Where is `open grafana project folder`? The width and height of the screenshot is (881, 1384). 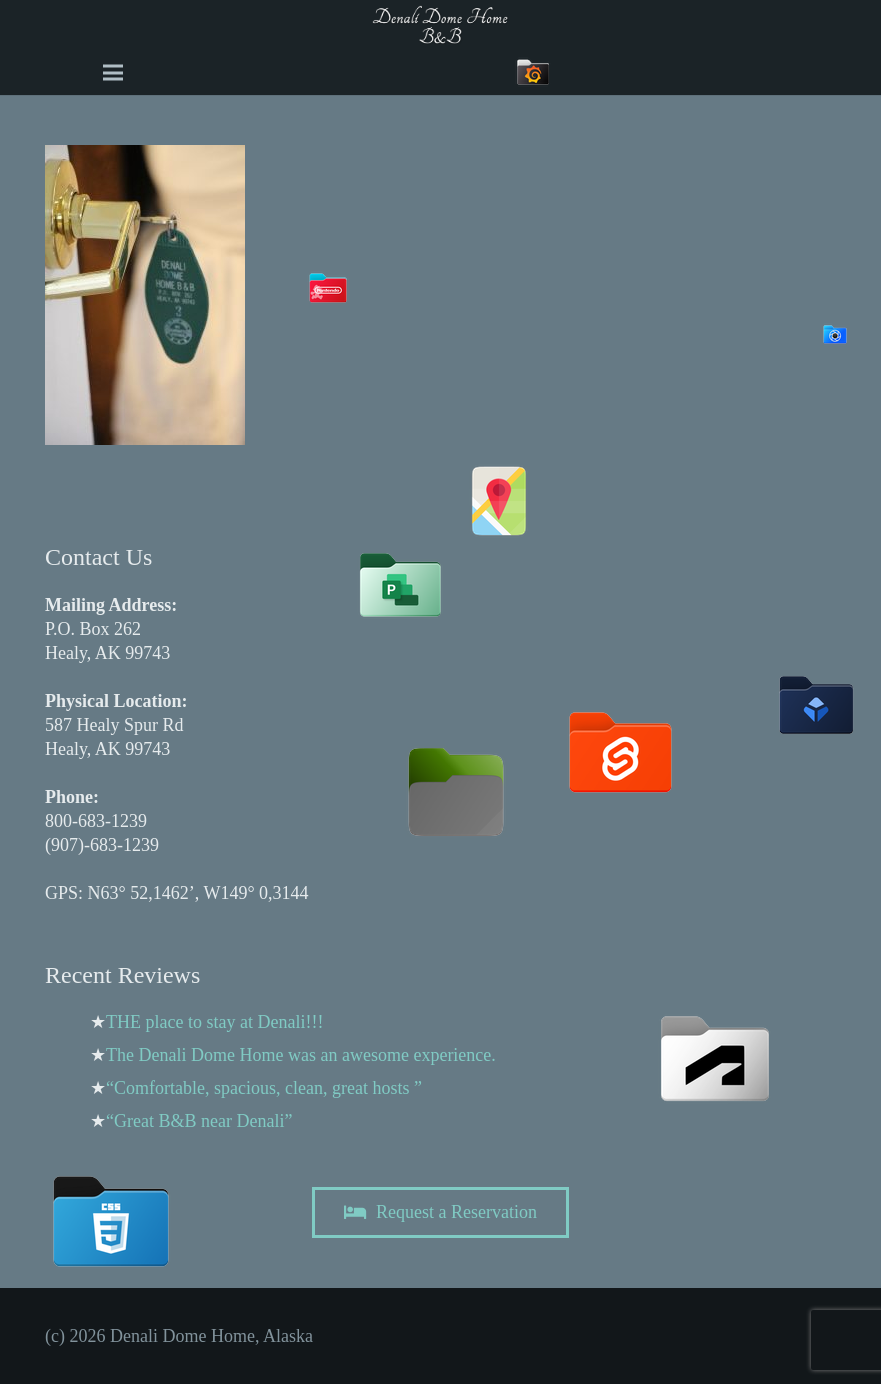 open grafana project folder is located at coordinates (533, 73).